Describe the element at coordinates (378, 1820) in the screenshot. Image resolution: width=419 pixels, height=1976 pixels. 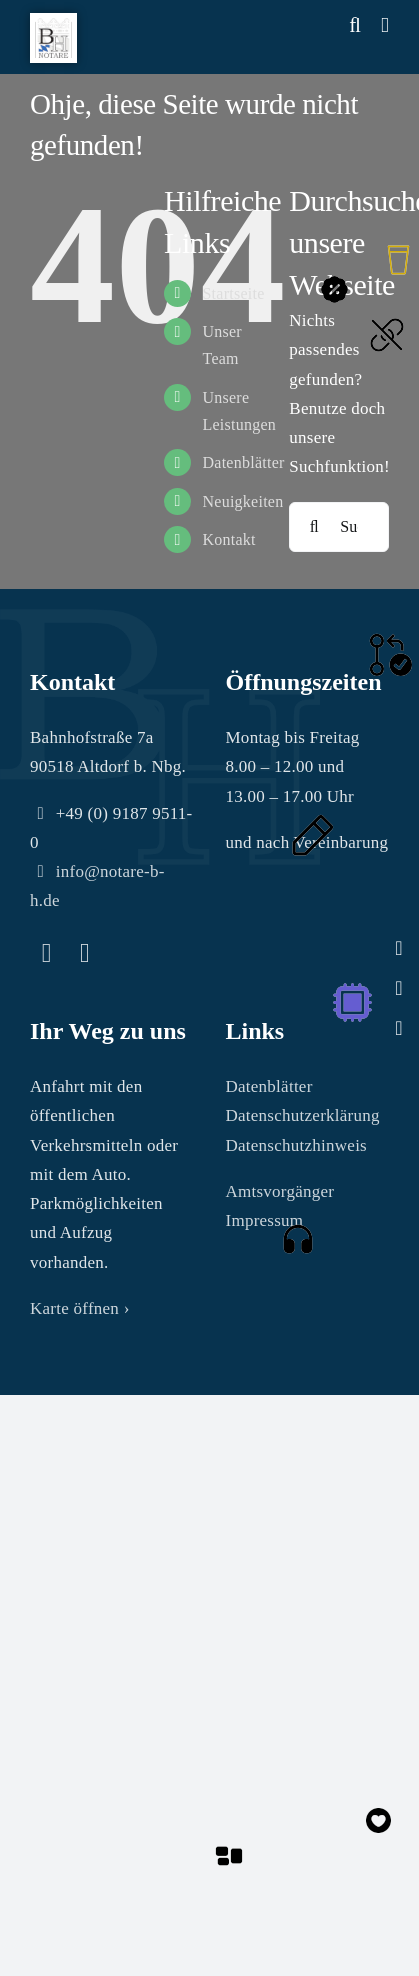
I see `like or favorite an item in your feed` at that location.